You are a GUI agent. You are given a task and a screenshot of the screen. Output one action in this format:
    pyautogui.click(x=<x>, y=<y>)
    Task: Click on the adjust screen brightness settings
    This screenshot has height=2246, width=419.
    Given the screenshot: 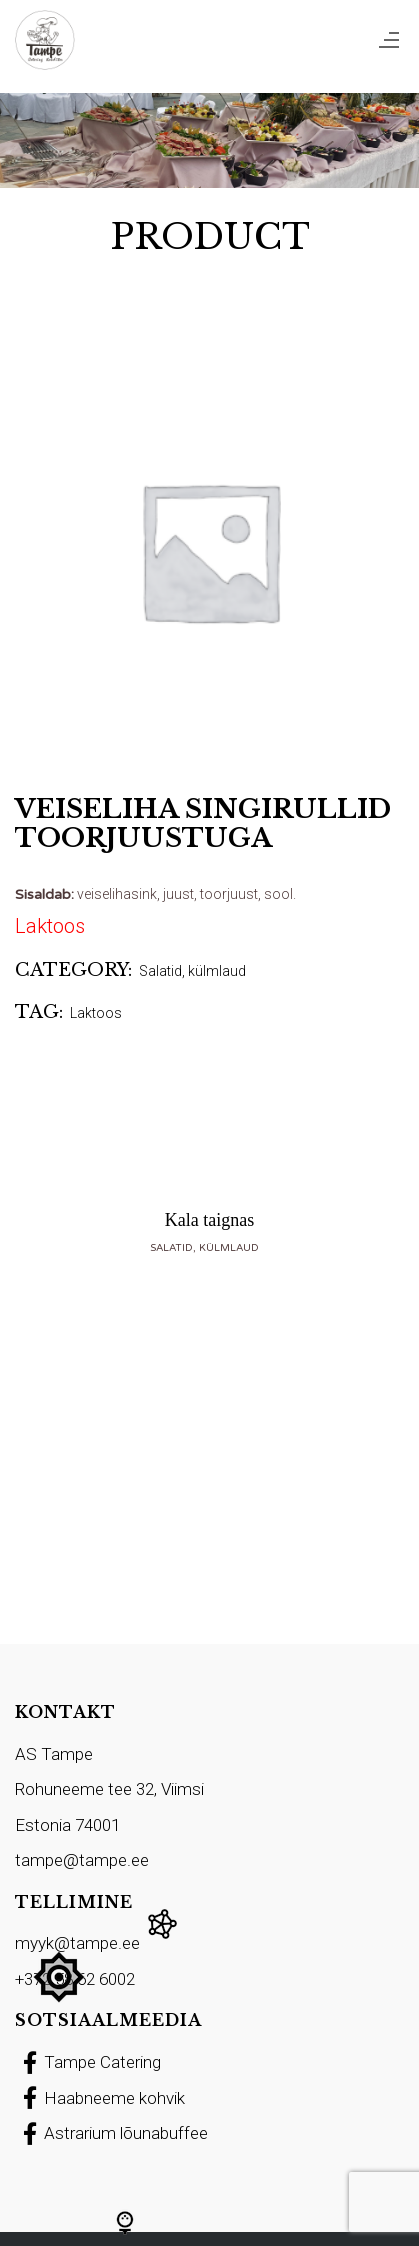 What is the action you would take?
    pyautogui.click(x=59, y=1977)
    